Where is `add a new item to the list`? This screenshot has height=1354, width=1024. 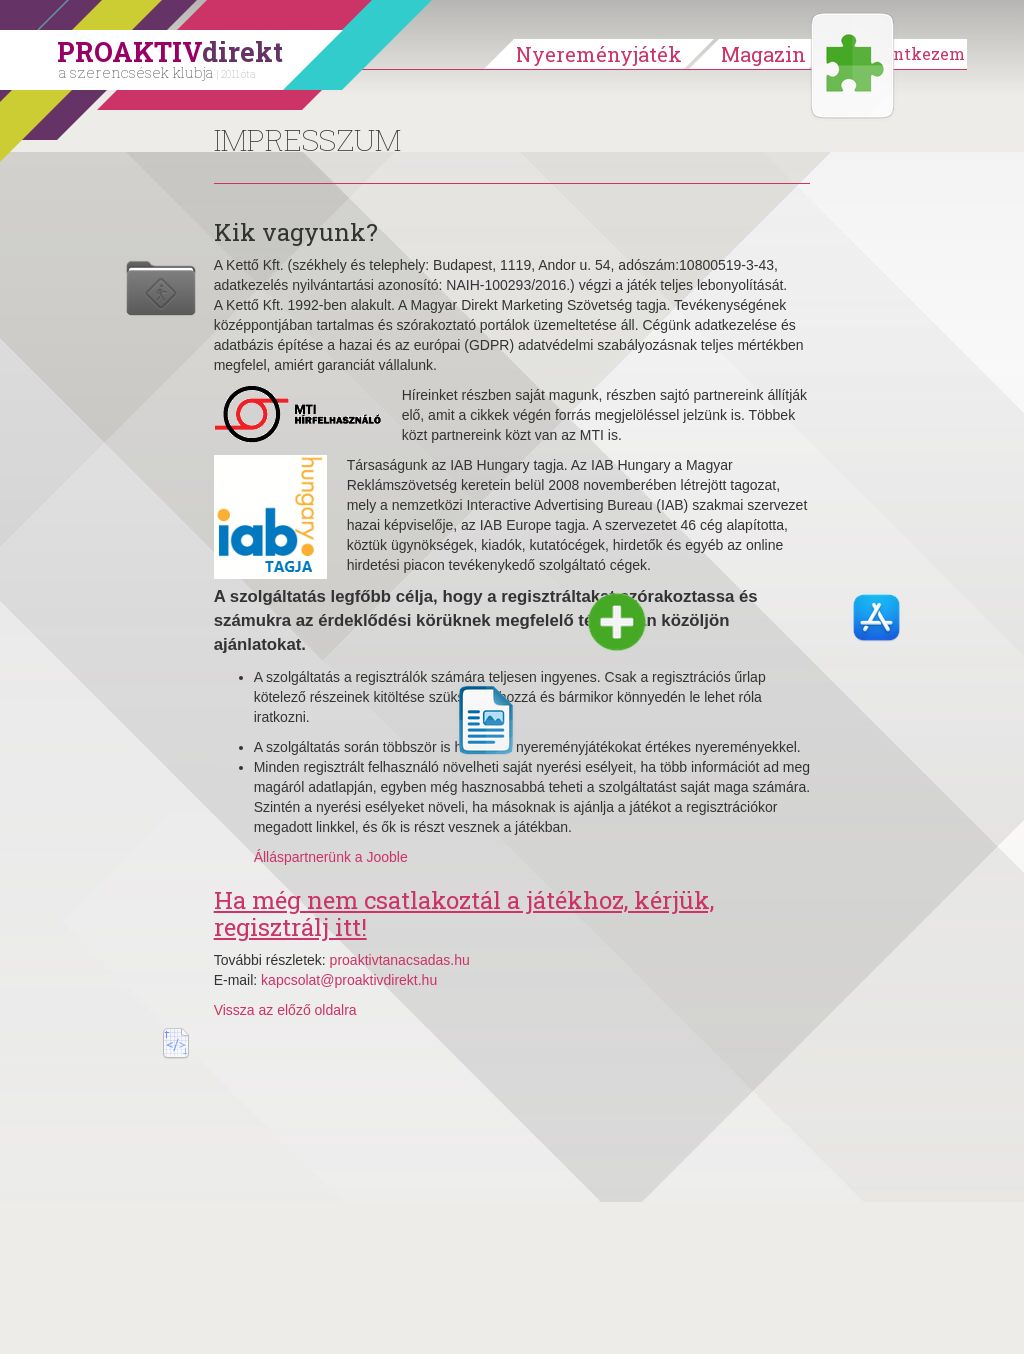
add a new item to the list is located at coordinates (617, 622).